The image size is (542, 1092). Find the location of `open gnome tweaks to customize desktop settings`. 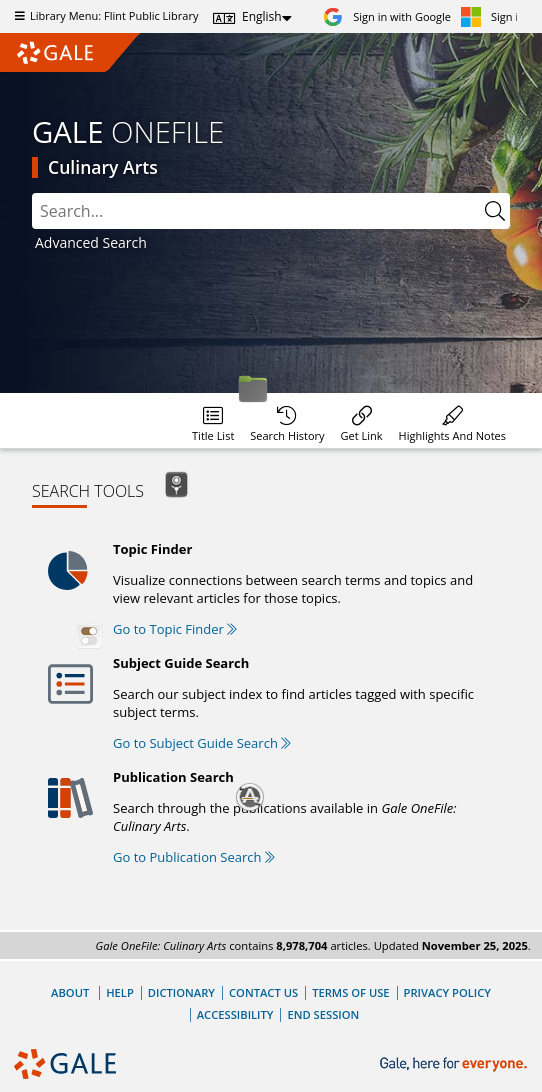

open gnome tweaks to customize desktop settings is located at coordinates (89, 636).